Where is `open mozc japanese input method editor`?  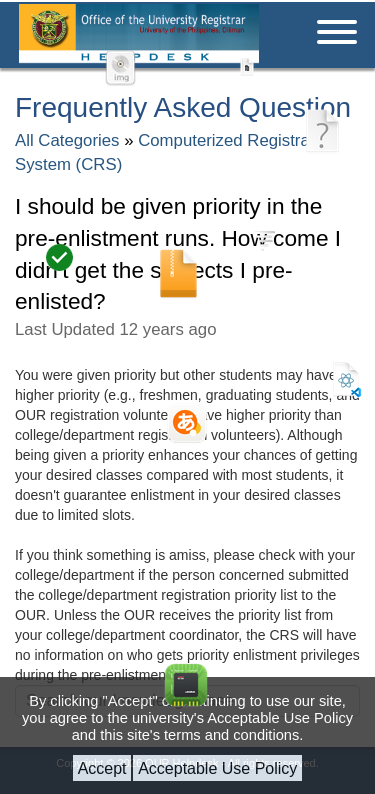
open mozc japanese input method editor is located at coordinates (187, 423).